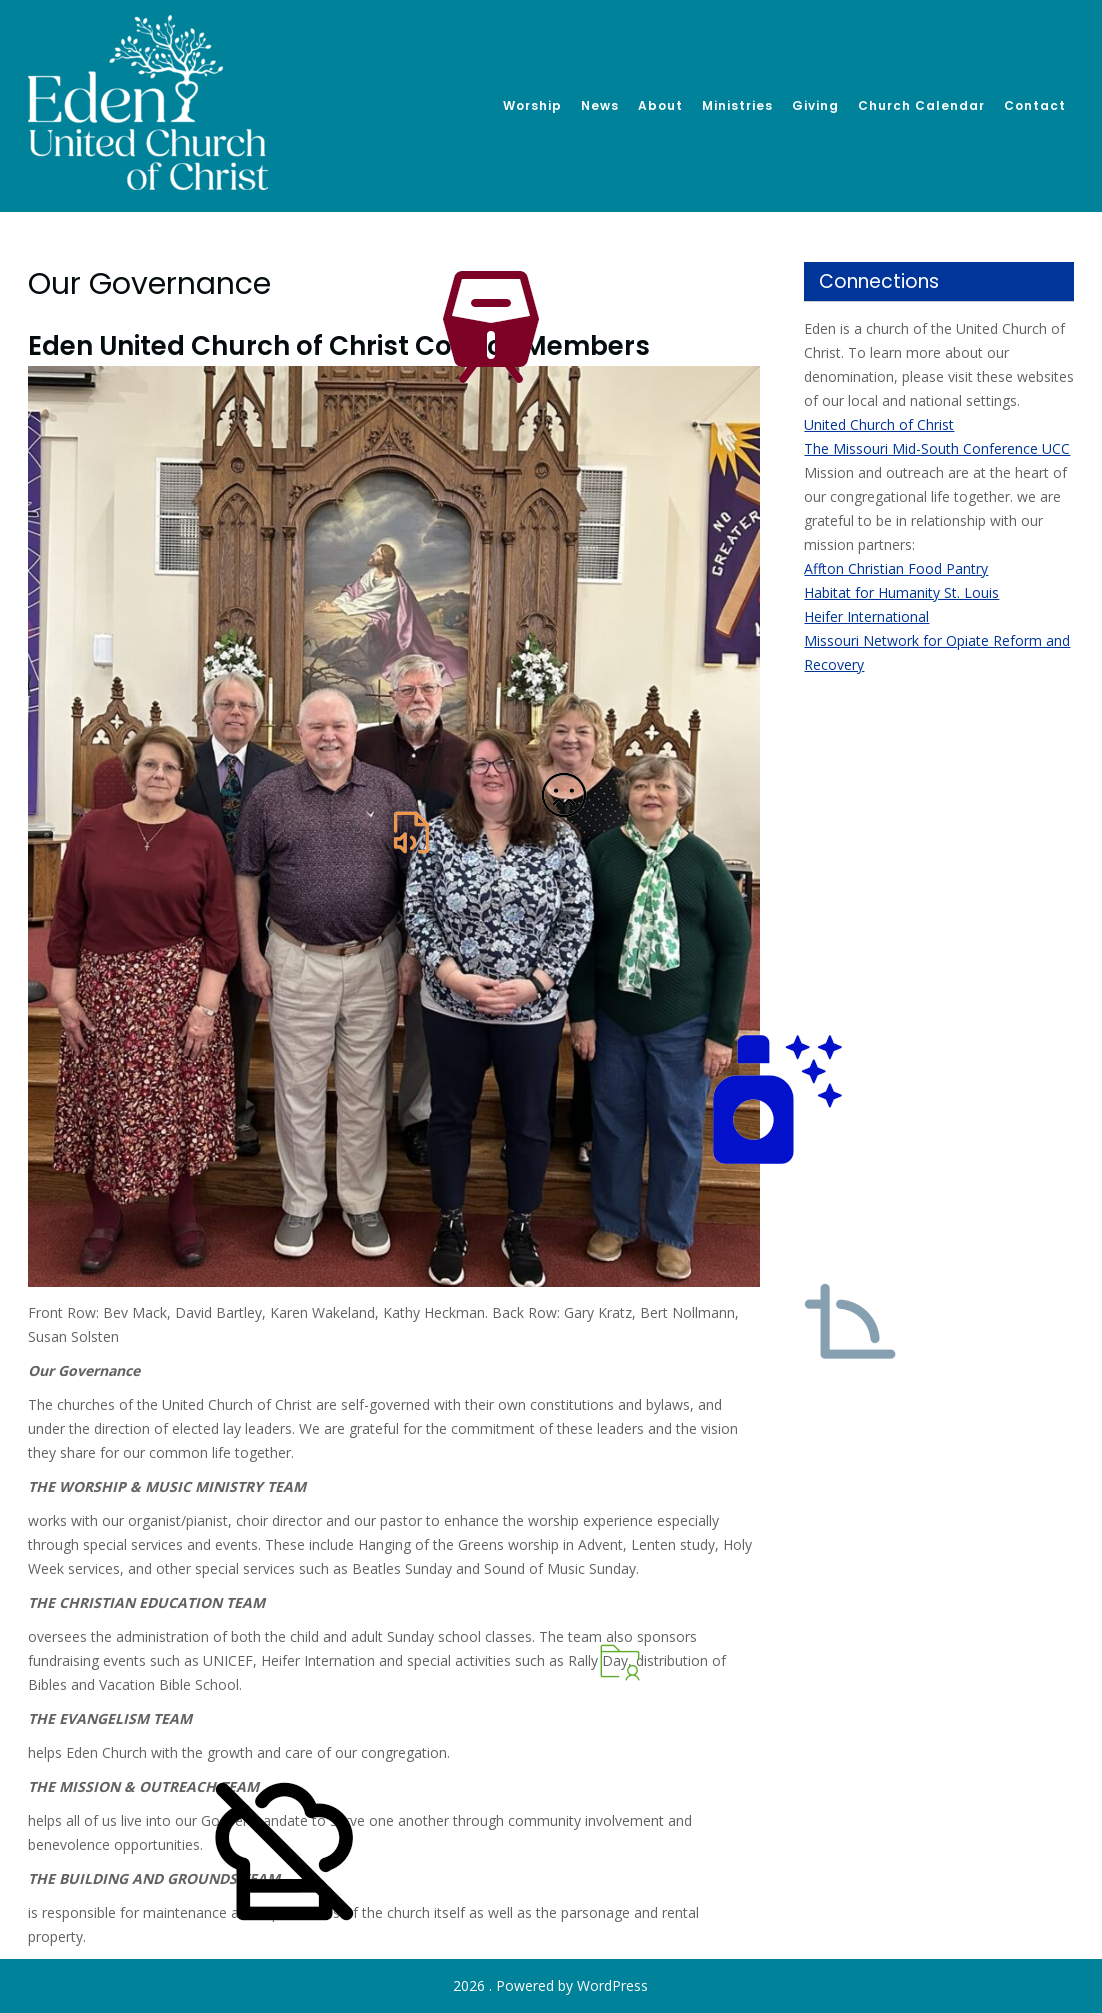 This screenshot has width=1102, height=2013. Describe the element at coordinates (411, 832) in the screenshot. I see `open an audio file` at that location.